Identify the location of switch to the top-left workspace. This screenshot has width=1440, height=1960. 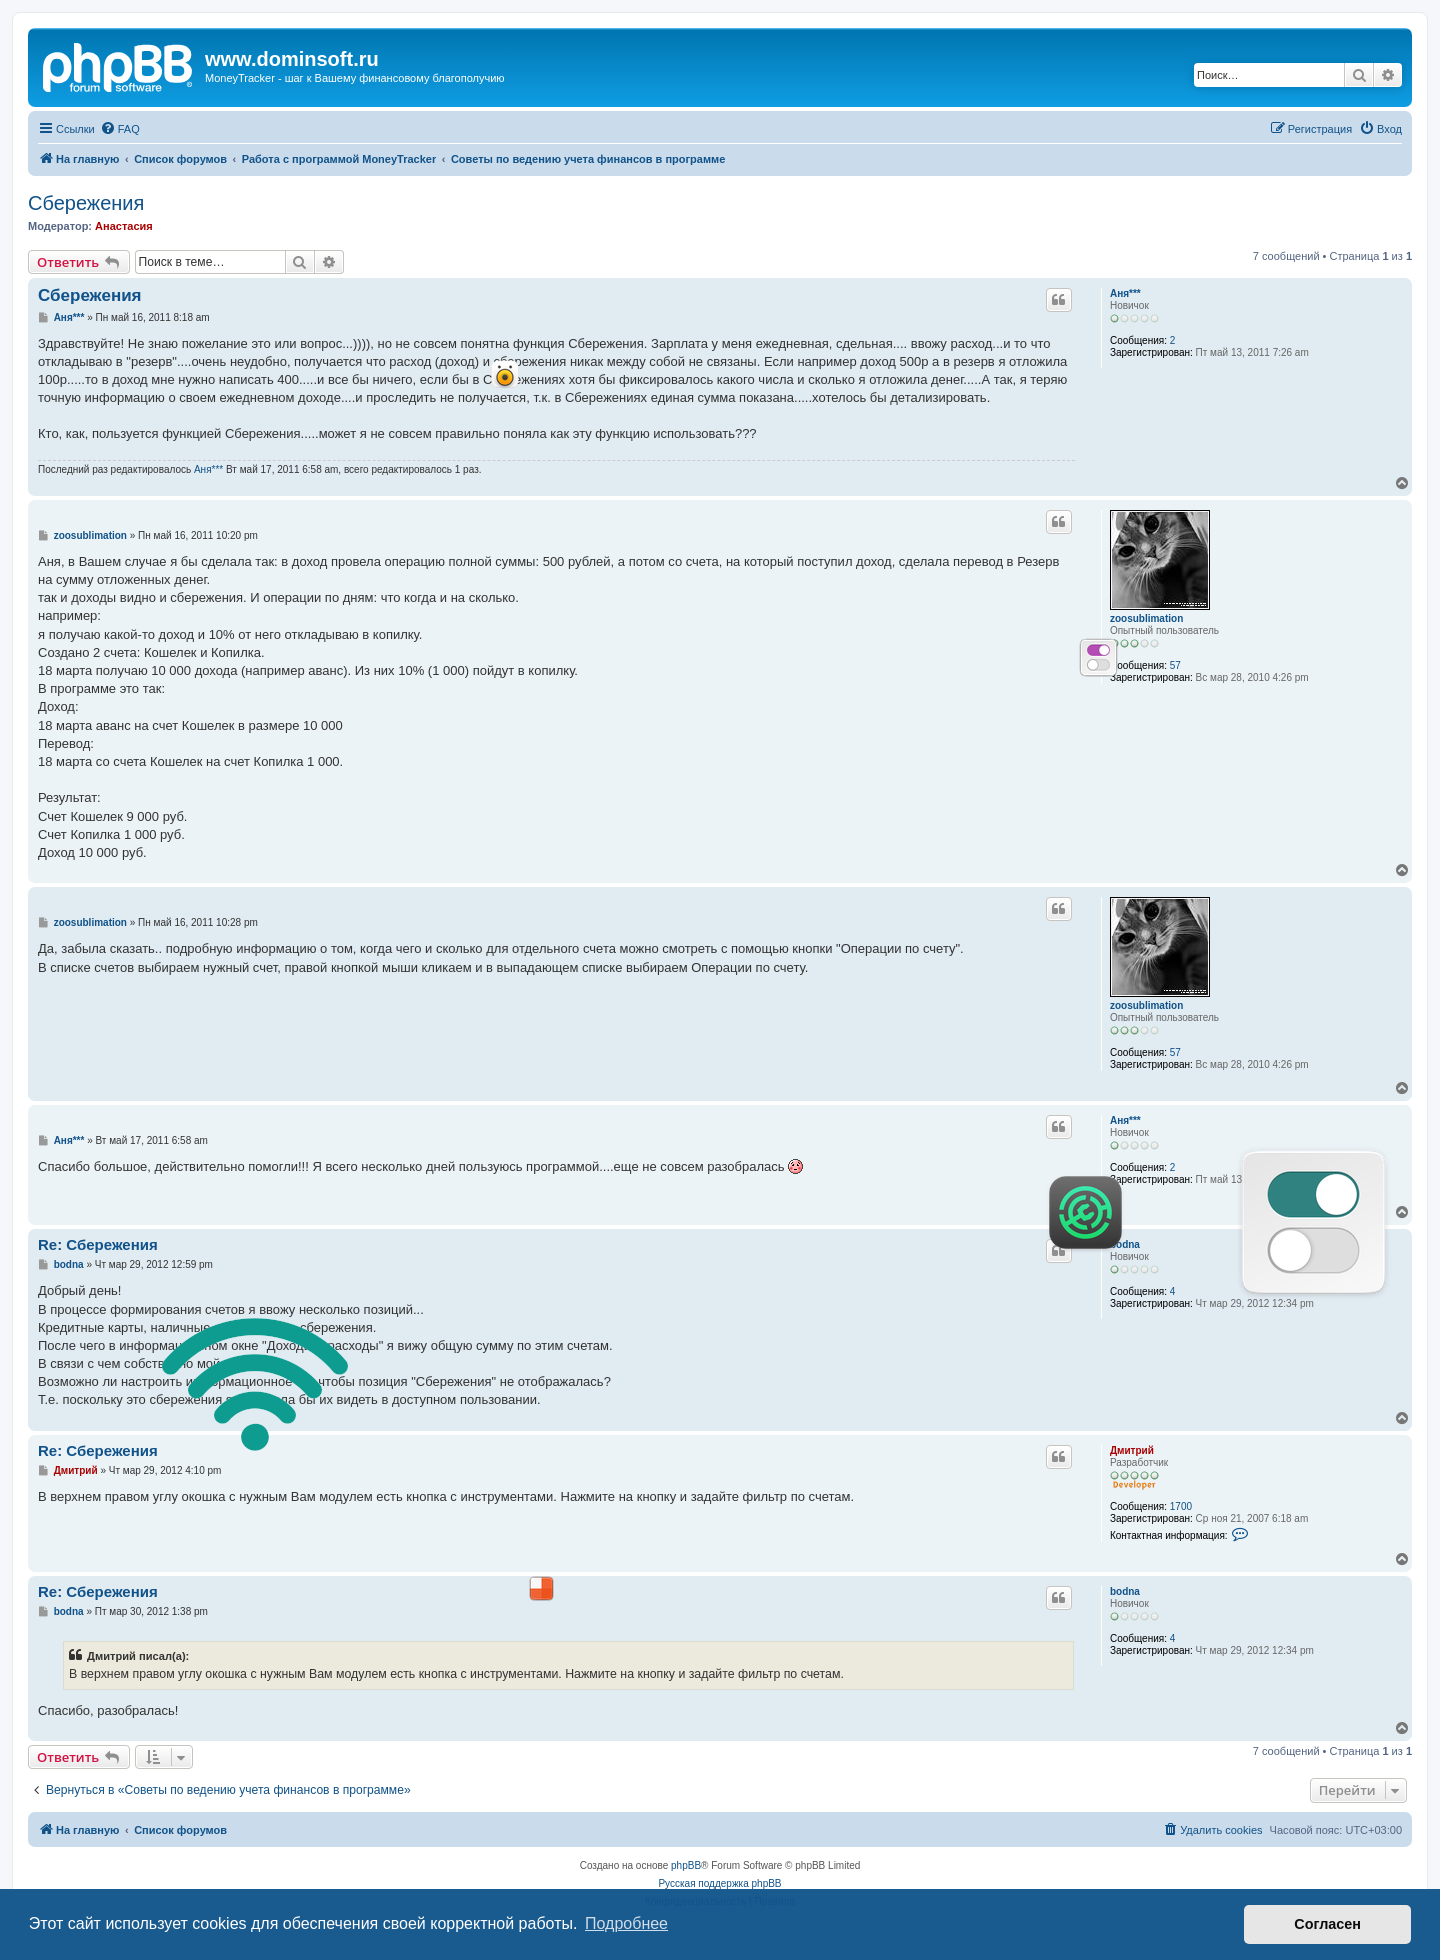
(541, 1588).